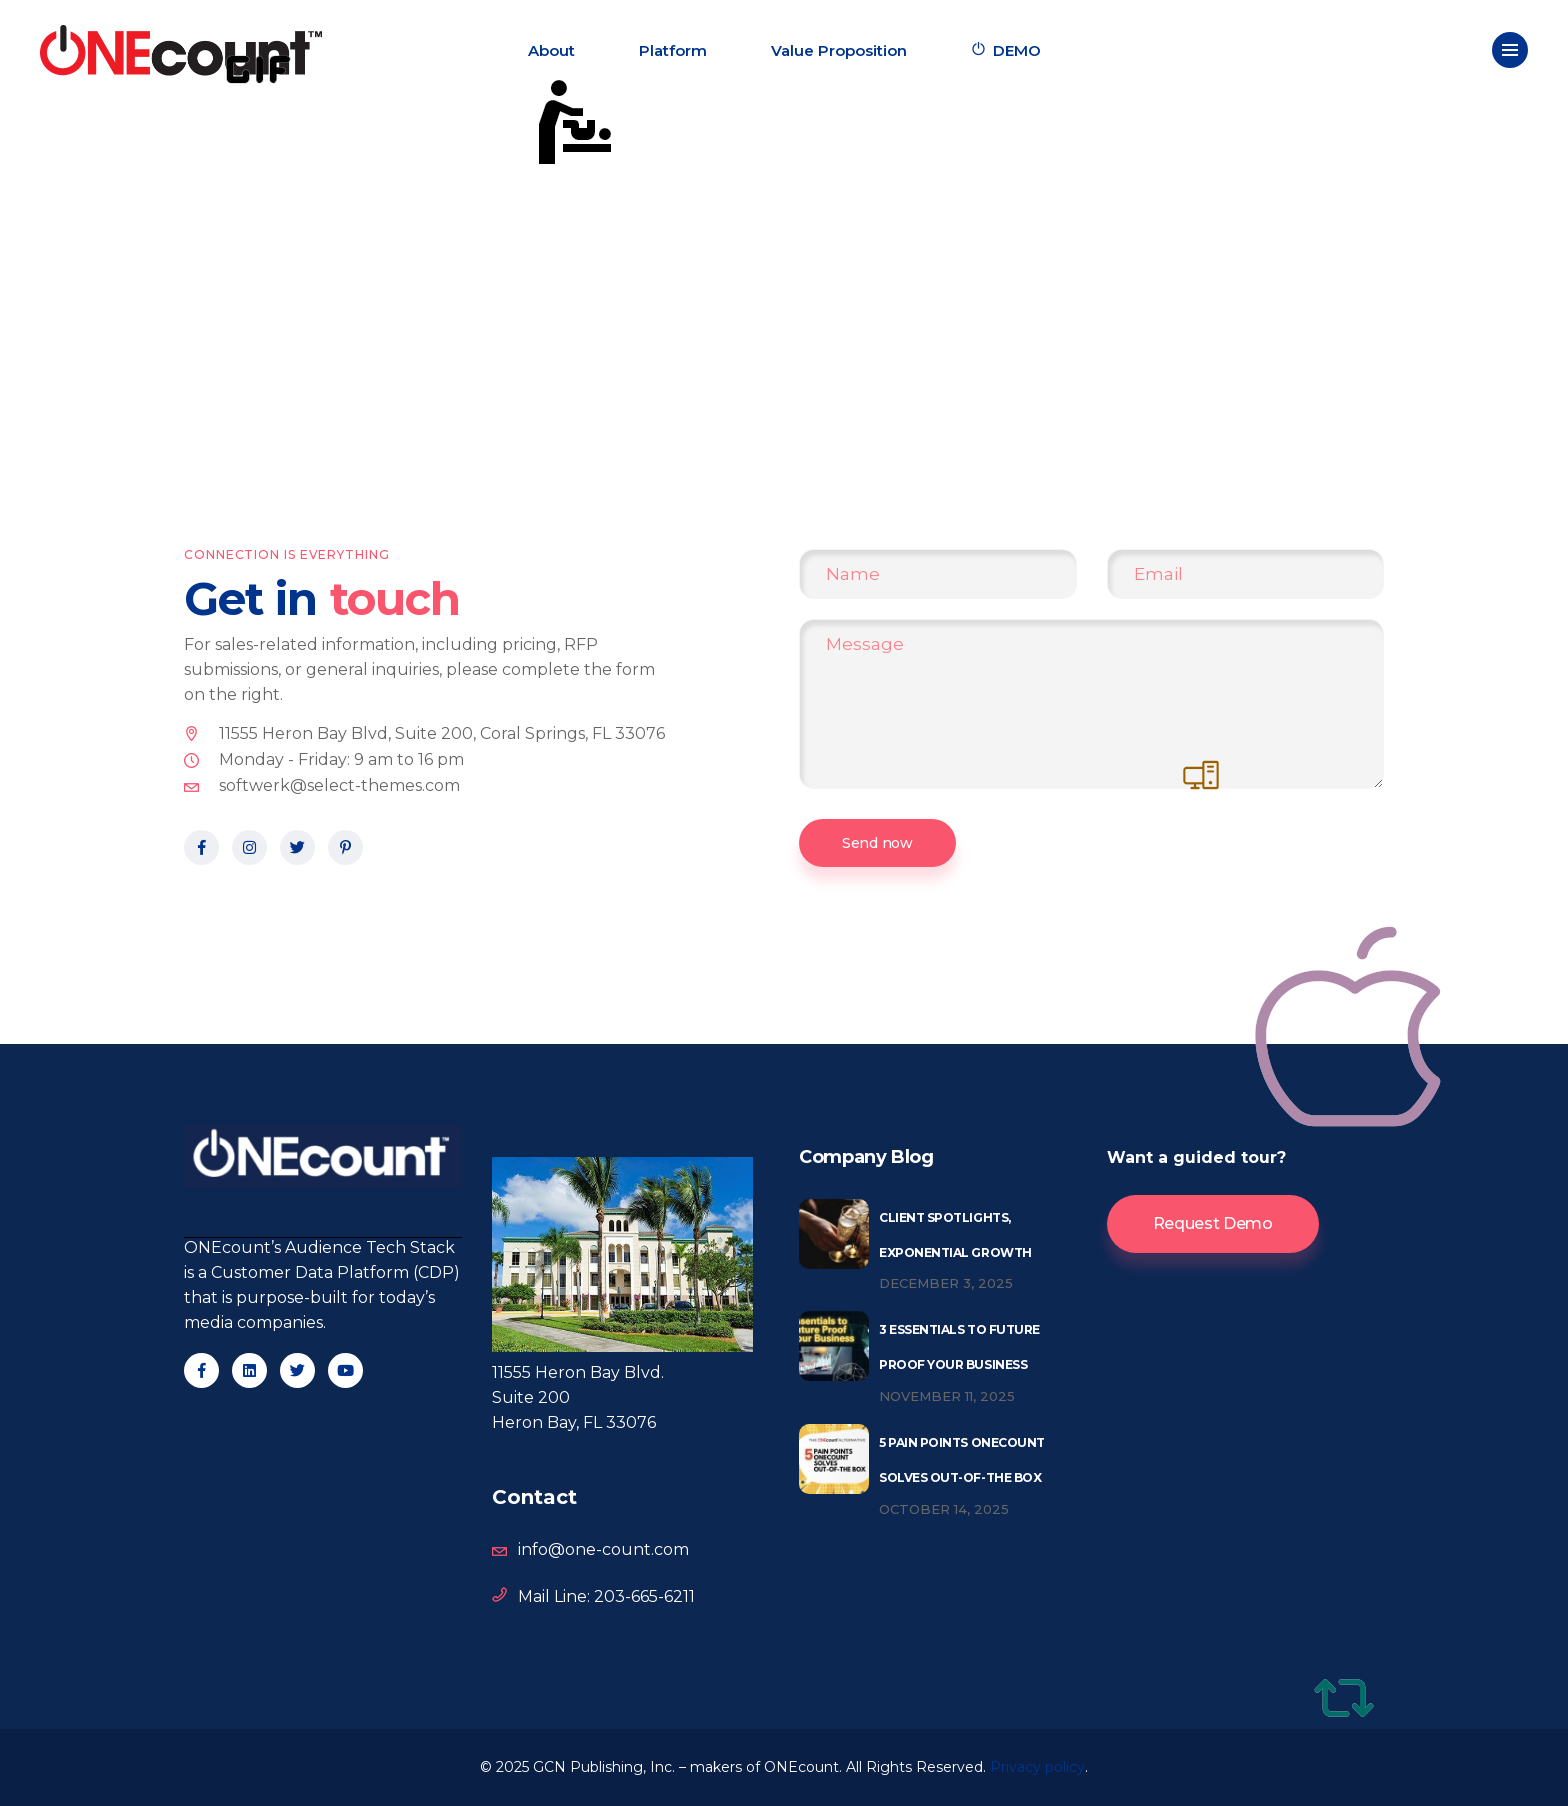 This screenshot has width=1568, height=1806. What do you see at coordinates (1344, 1698) in the screenshot?
I see `enable repeat or loop playback` at bounding box center [1344, 1698].